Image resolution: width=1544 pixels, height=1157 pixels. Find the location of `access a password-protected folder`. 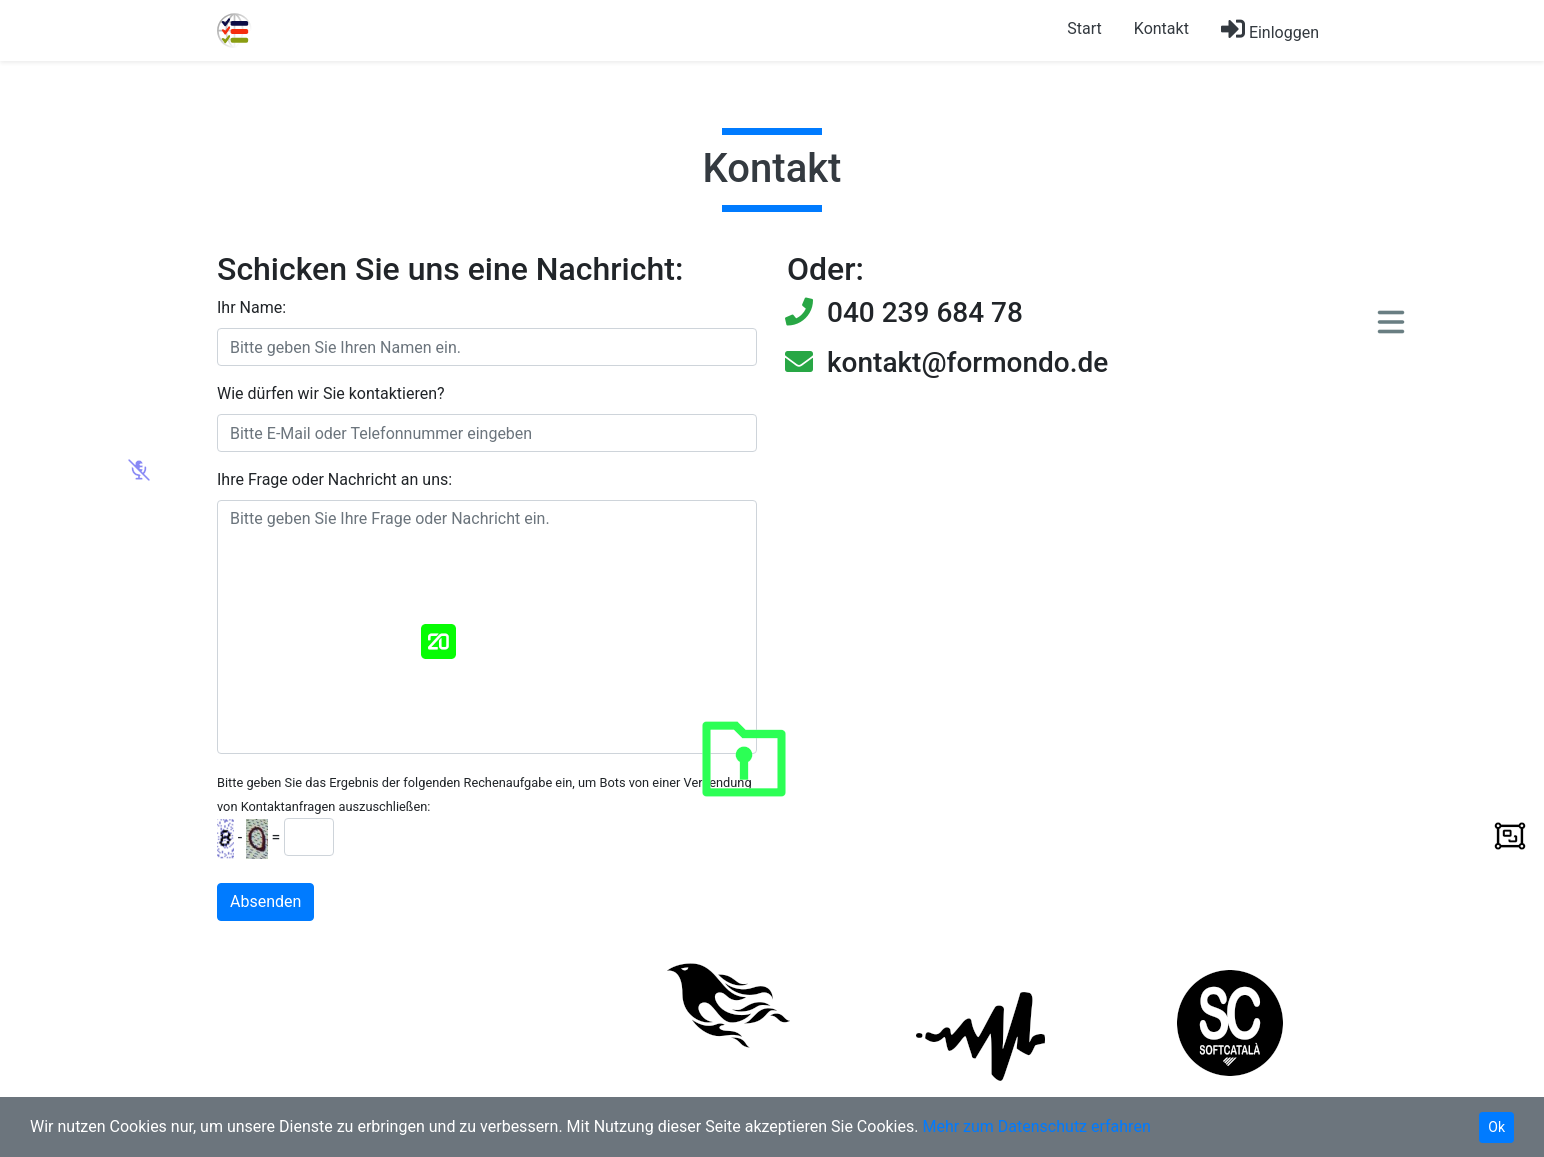

access a password-protected folder is located at coordinates (744, 759).